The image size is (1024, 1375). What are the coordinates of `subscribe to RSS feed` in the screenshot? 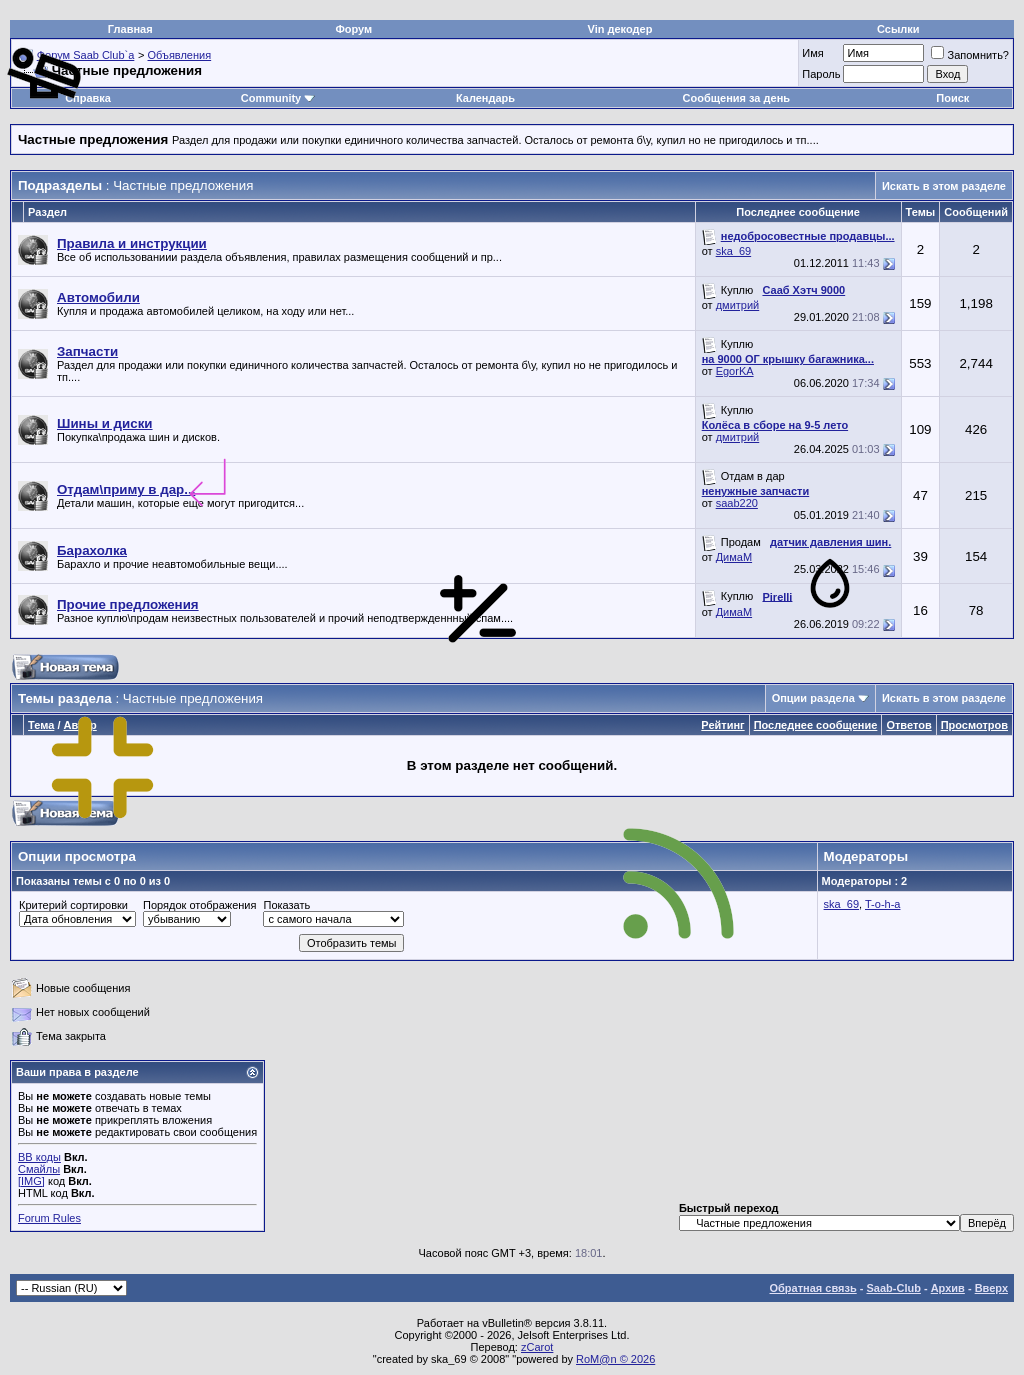 It's located at (678, 883).